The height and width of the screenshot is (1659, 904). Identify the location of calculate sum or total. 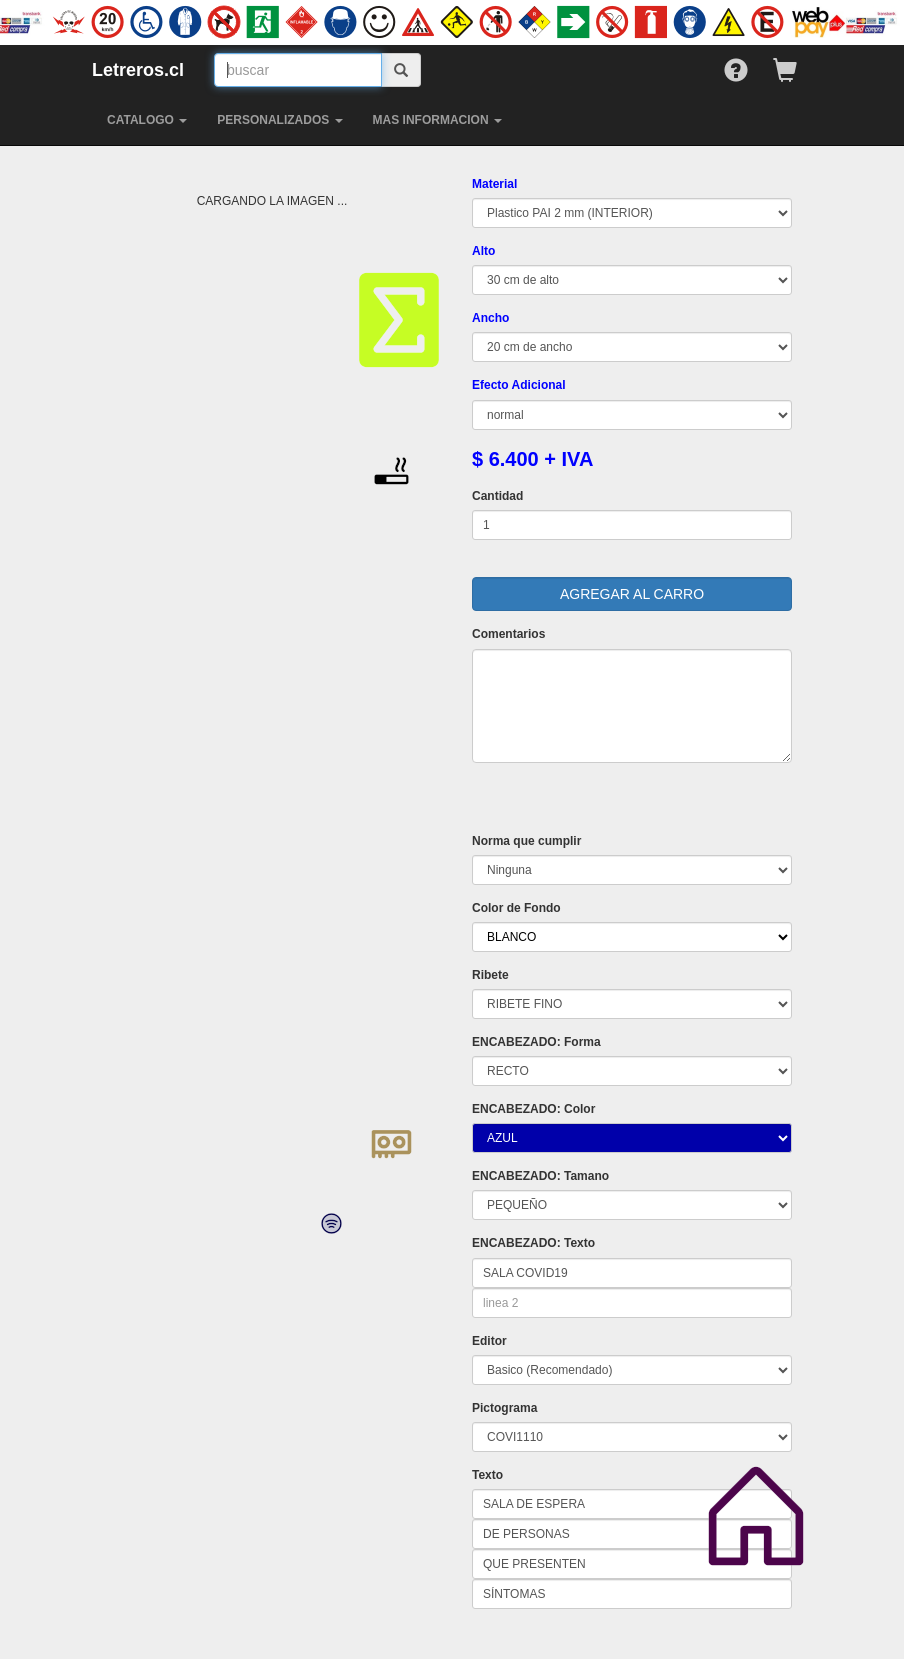
(399, 320).